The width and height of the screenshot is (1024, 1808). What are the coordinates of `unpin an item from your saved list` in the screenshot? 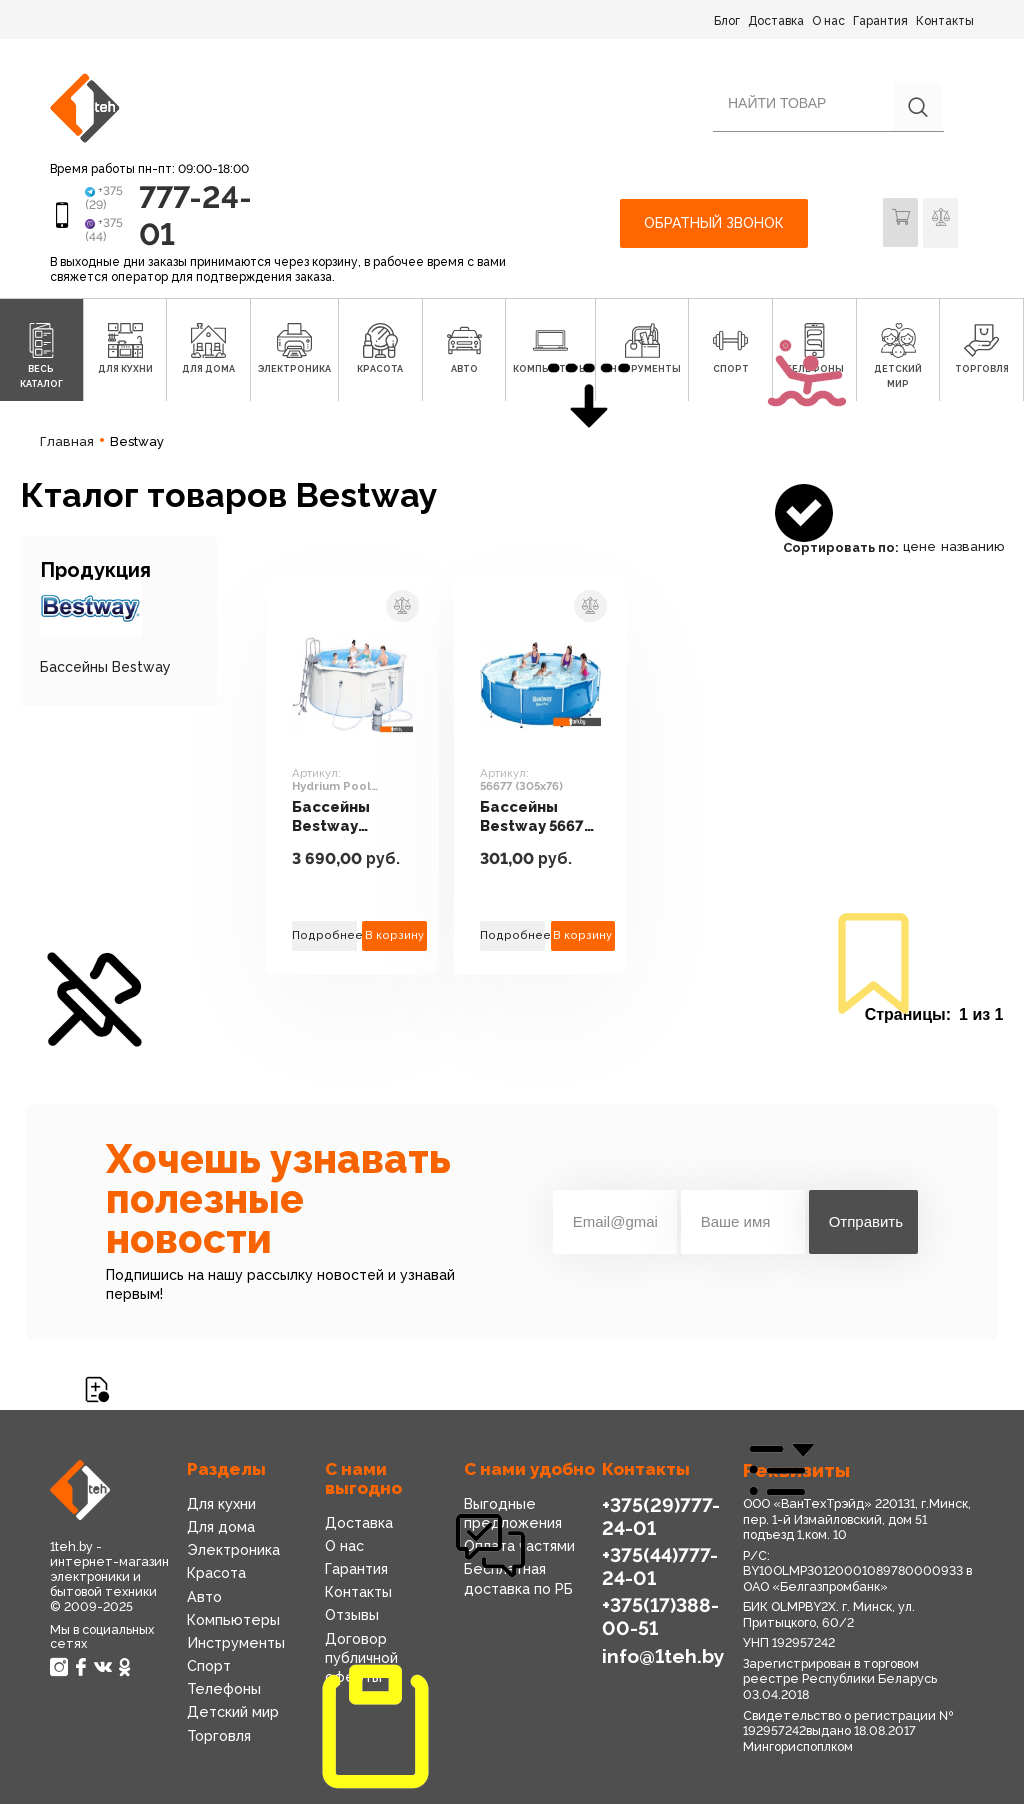 It's located at (94, 999).